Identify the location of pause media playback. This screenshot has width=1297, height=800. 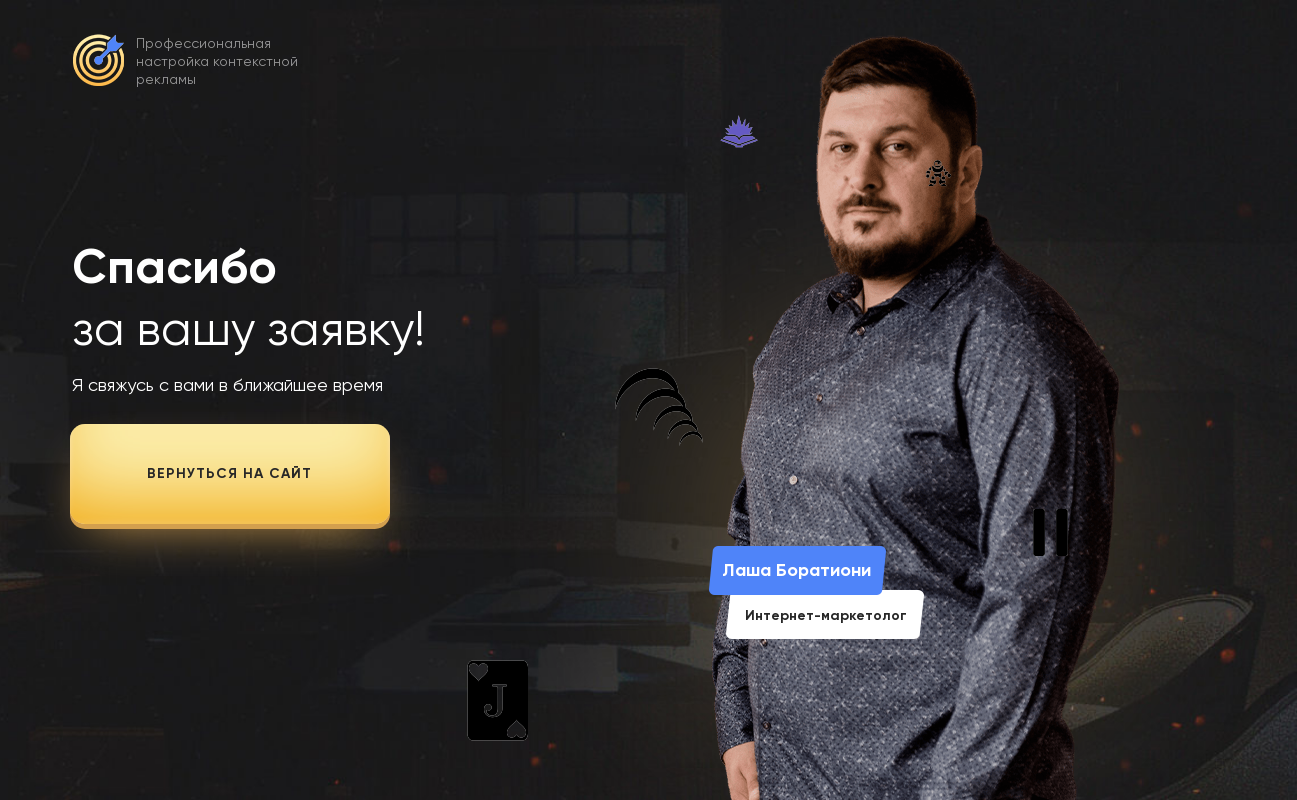
(1050, 532).